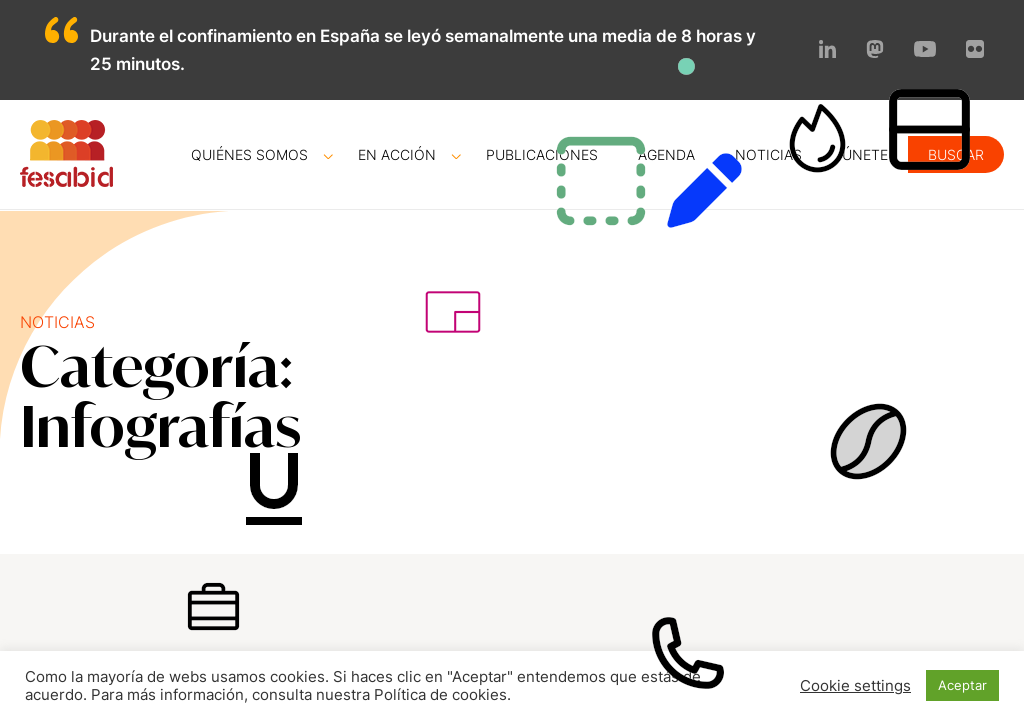 Image resolution: width=1024 pixels, height=720 pixels. What do you see at coordinates (704, 190) in the screenshot?
I see `edit or modify content` at bounding box center [704, 190].